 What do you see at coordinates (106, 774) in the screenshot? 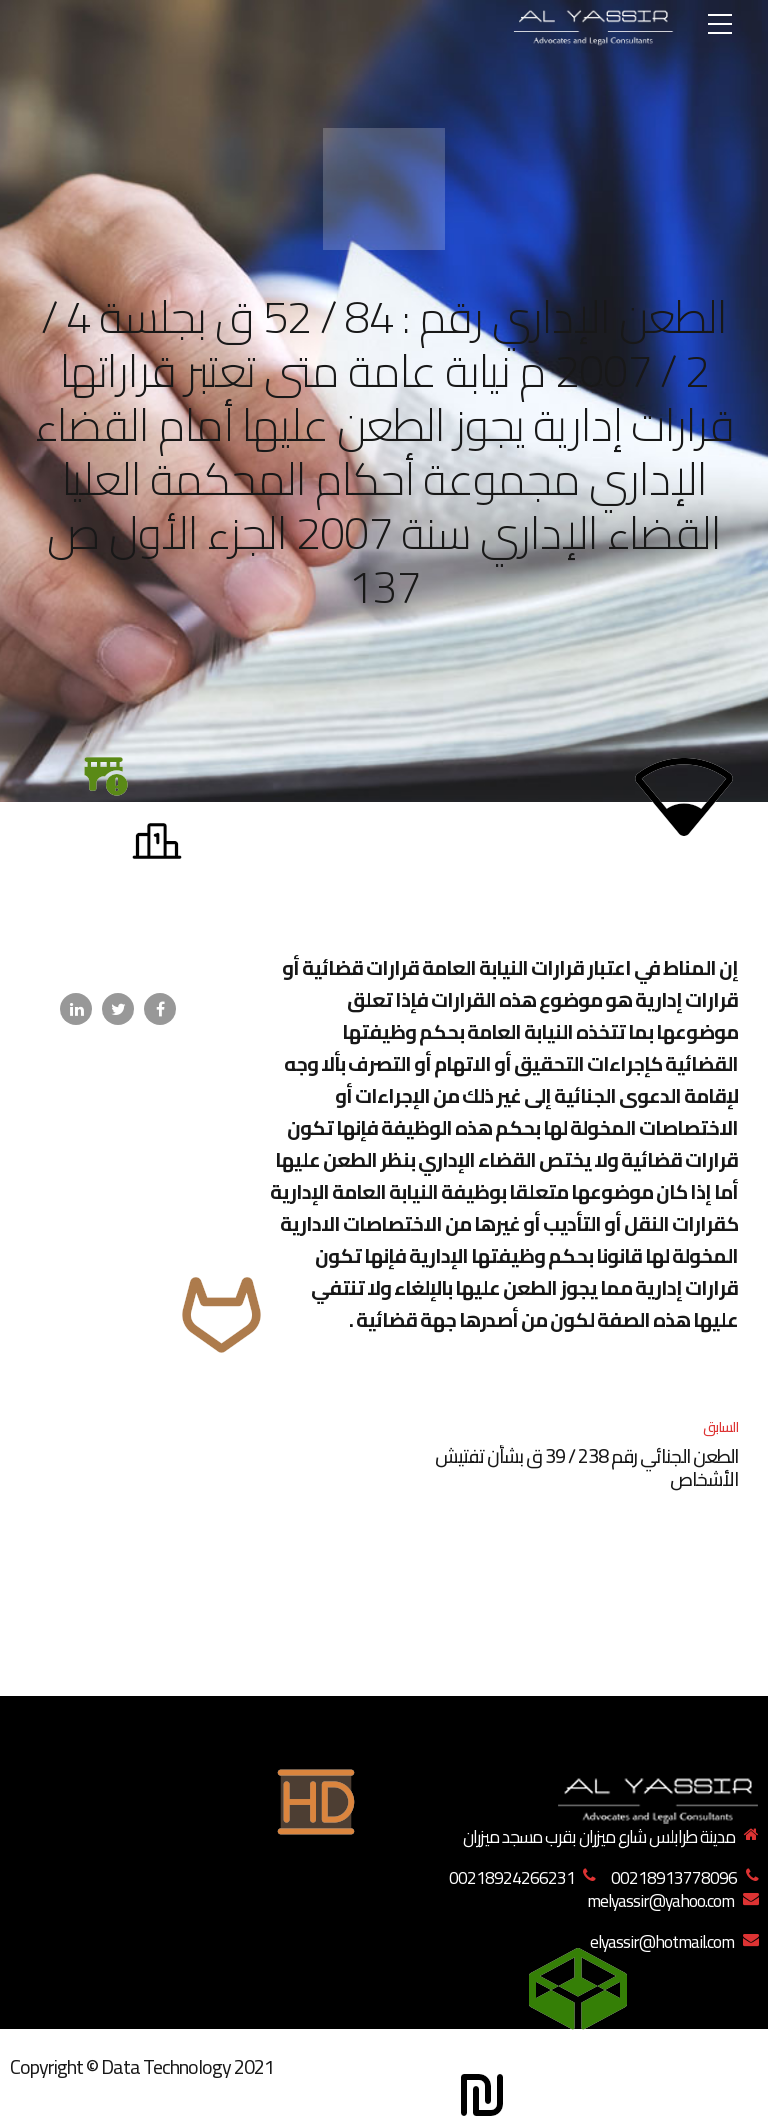
I see `bridge alert or infrastructure warning` at bounding box center [106, 774].